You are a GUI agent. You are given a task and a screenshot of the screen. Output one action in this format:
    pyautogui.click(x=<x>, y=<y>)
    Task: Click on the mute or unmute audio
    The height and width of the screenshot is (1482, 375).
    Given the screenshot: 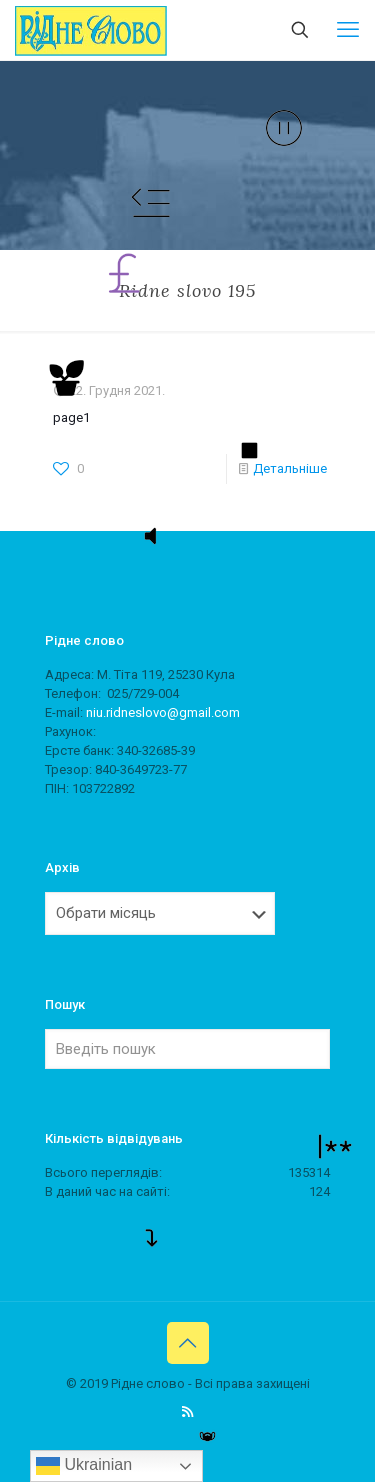 What is the action you would take?
    pyautogui.click(x=151, y=536)
    